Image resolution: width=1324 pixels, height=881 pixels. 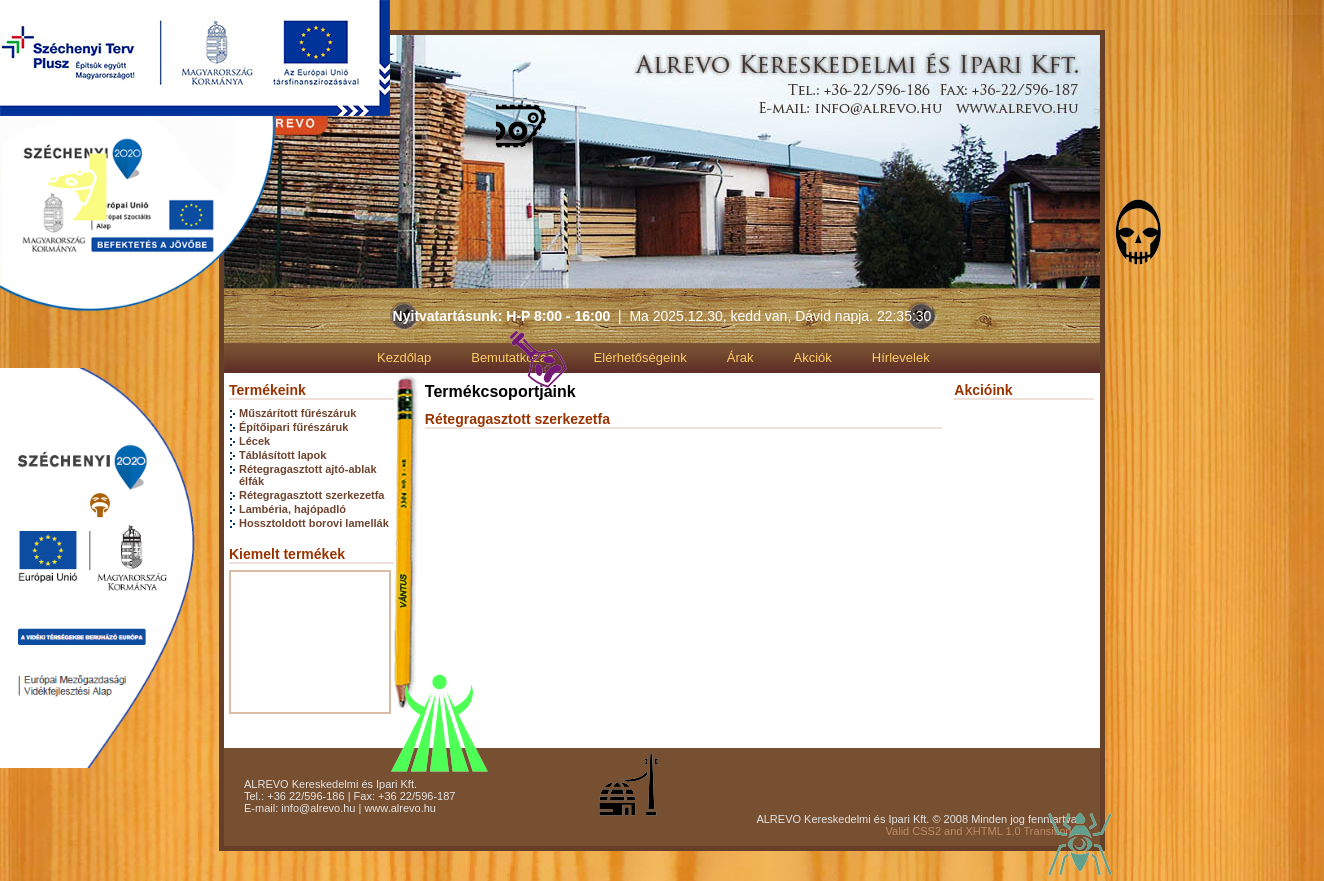 What do you see at coordinates (100, 505) in the screenshot?
I see `indicates nausea or sickness status effect` at bounding box center [100, 505].